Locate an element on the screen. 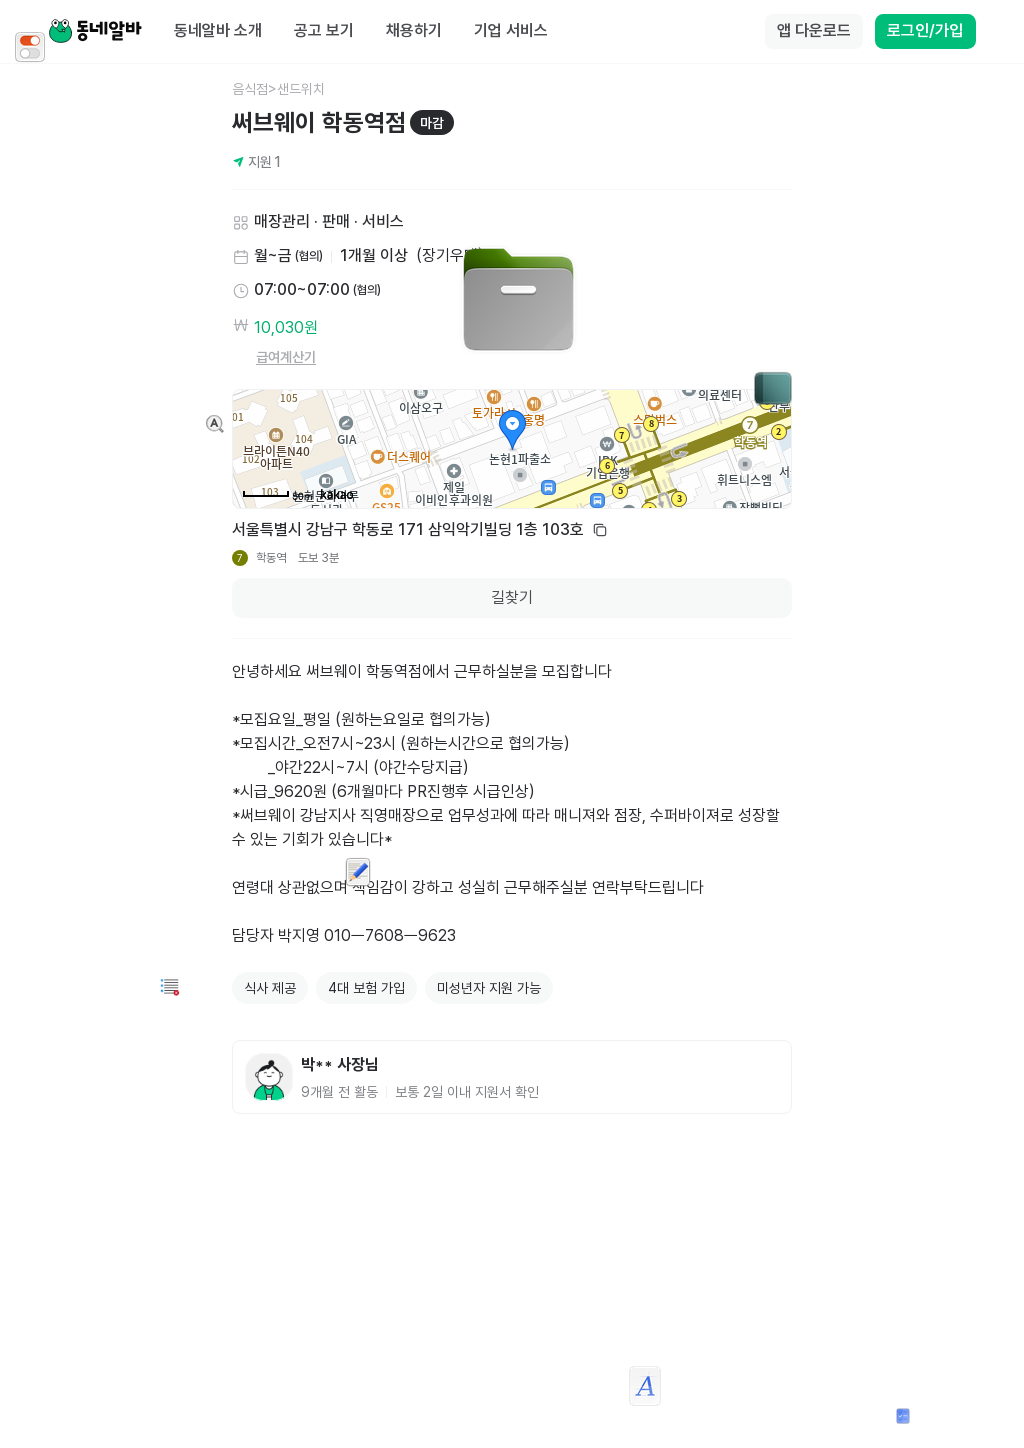 The image size is (1024, 1448). open the nautilus file manager is located at coordinates (518, 299).